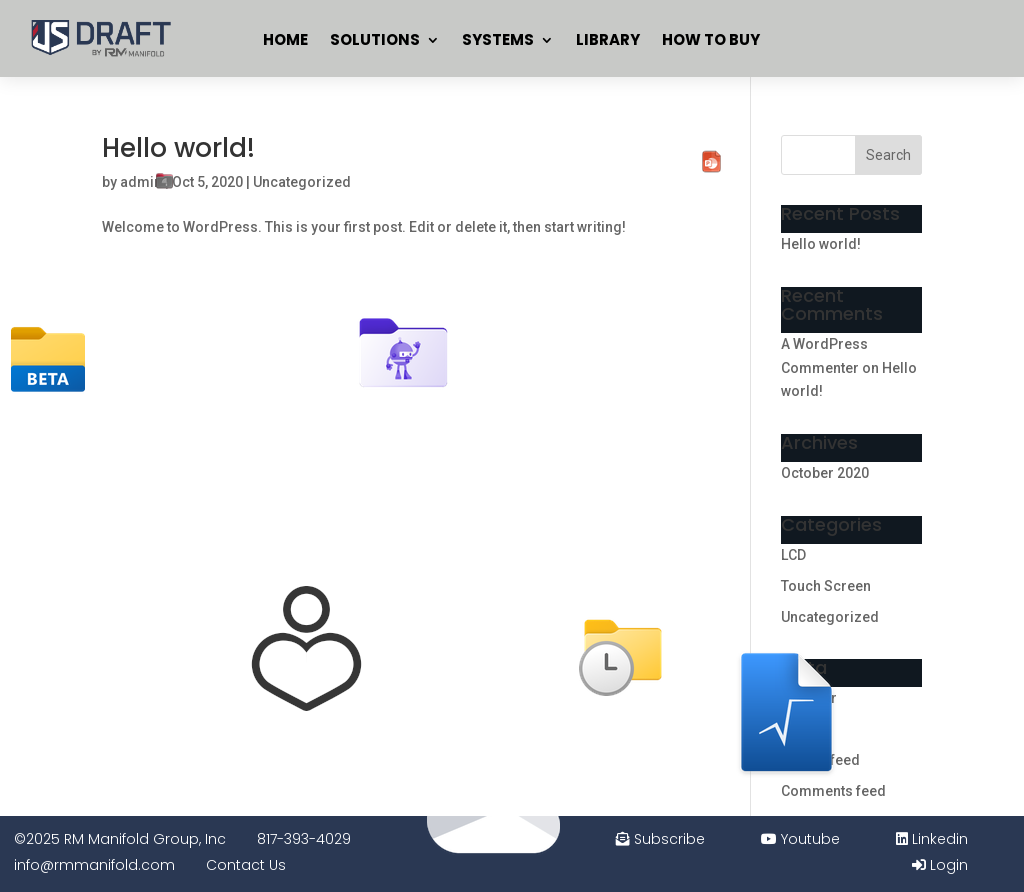 This screenshot has height=892, width=1024. What do you see at coordinates (306, 648) in the screenshot?
I see `access digital wellbeing settings` at bounding box center [306, 648].